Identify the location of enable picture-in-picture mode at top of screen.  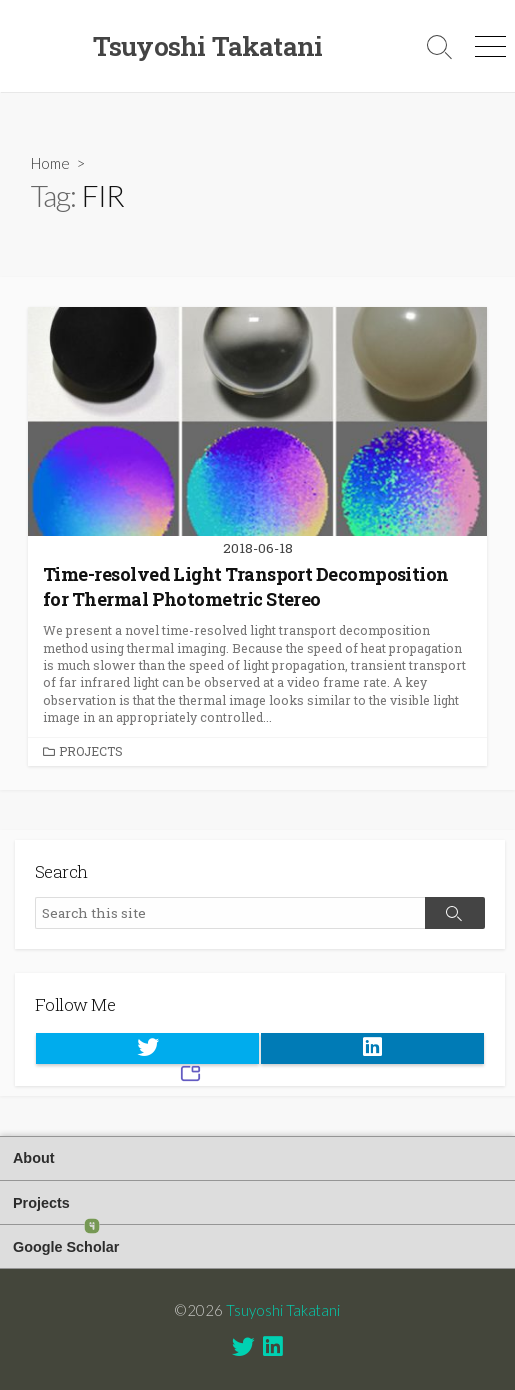
(190, 1073).